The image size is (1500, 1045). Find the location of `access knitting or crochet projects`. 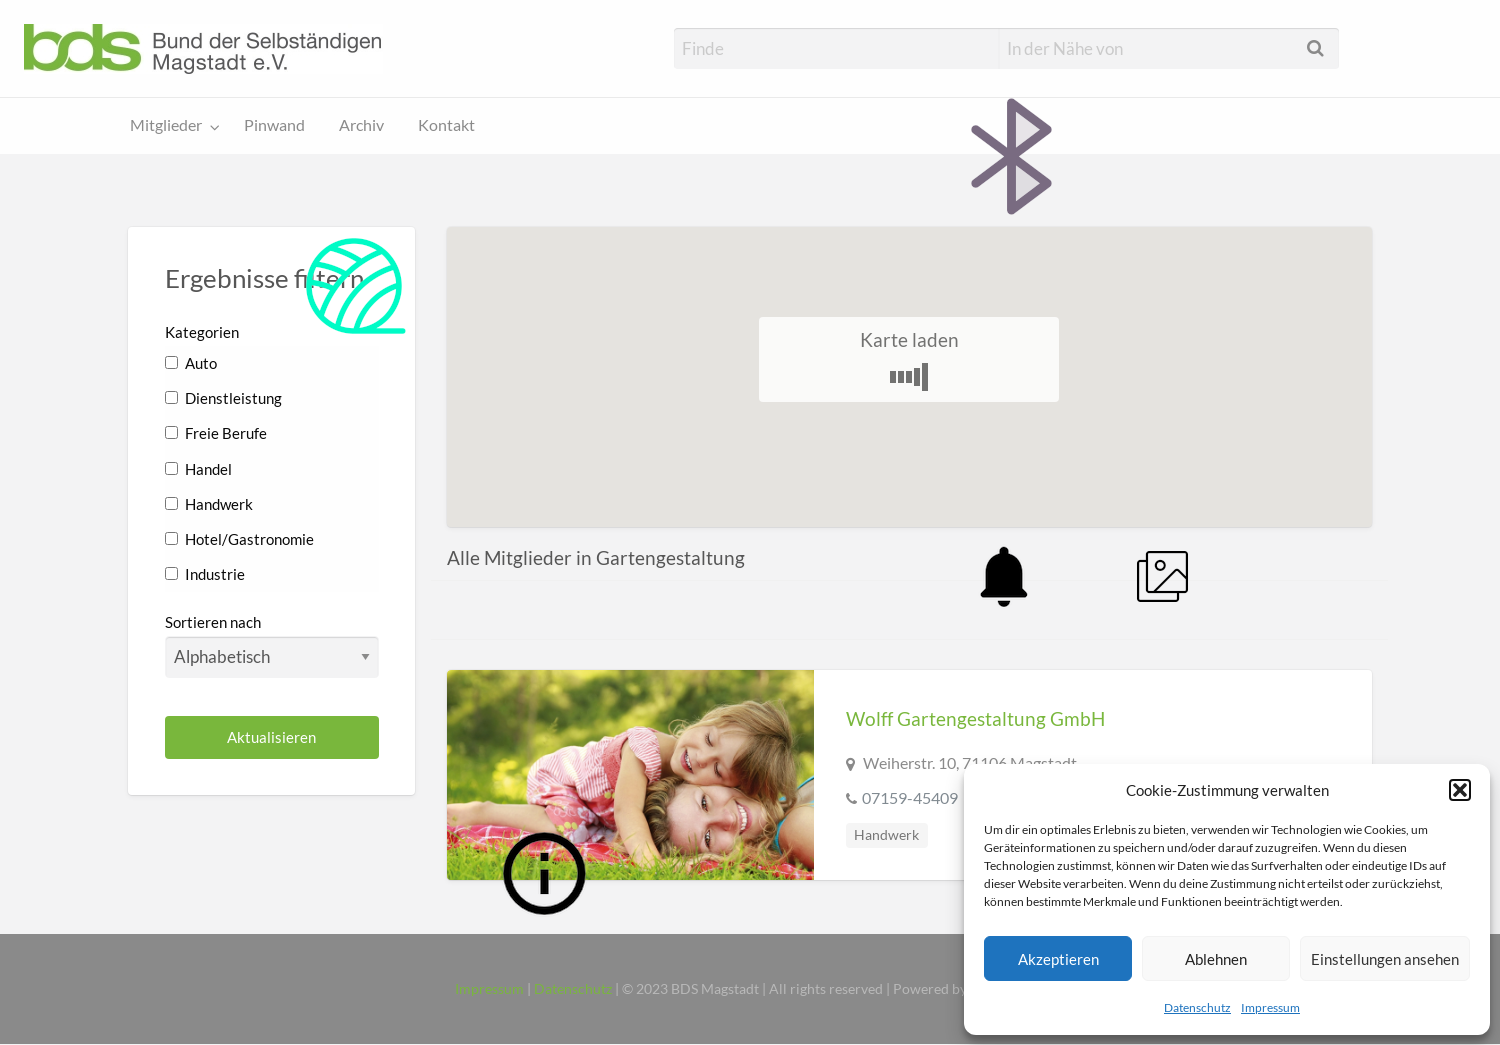

access knitting or crochet projects is located at coordinates (354, 286).